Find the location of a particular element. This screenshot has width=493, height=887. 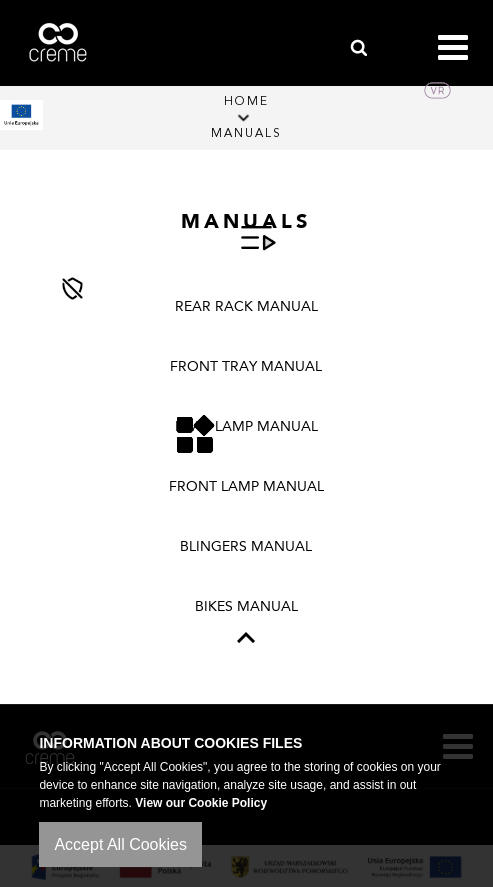

add to playback queue is located at coordinates (256, 237).